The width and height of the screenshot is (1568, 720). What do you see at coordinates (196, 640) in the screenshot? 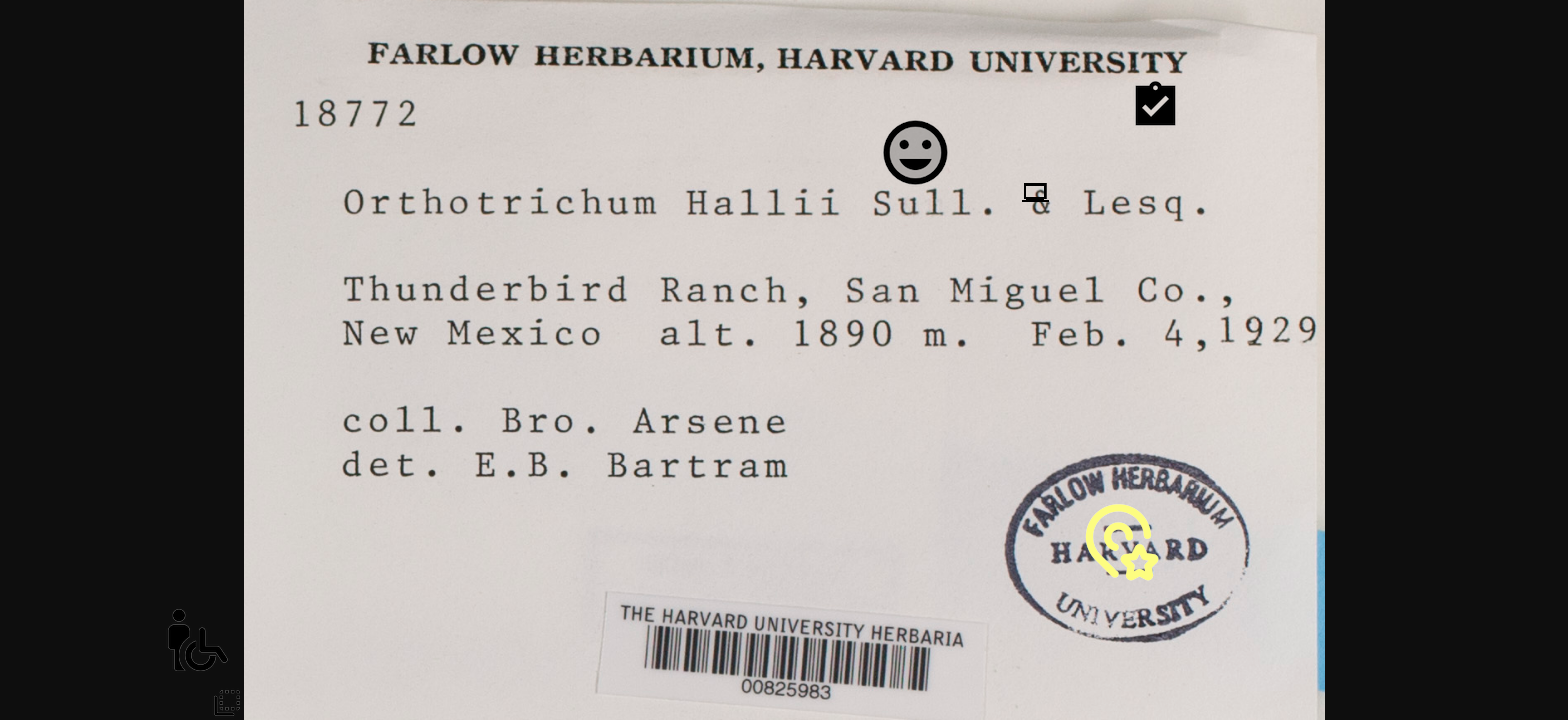
I see `wheelchair accessible pickup location` at bounding box center [196, 640].